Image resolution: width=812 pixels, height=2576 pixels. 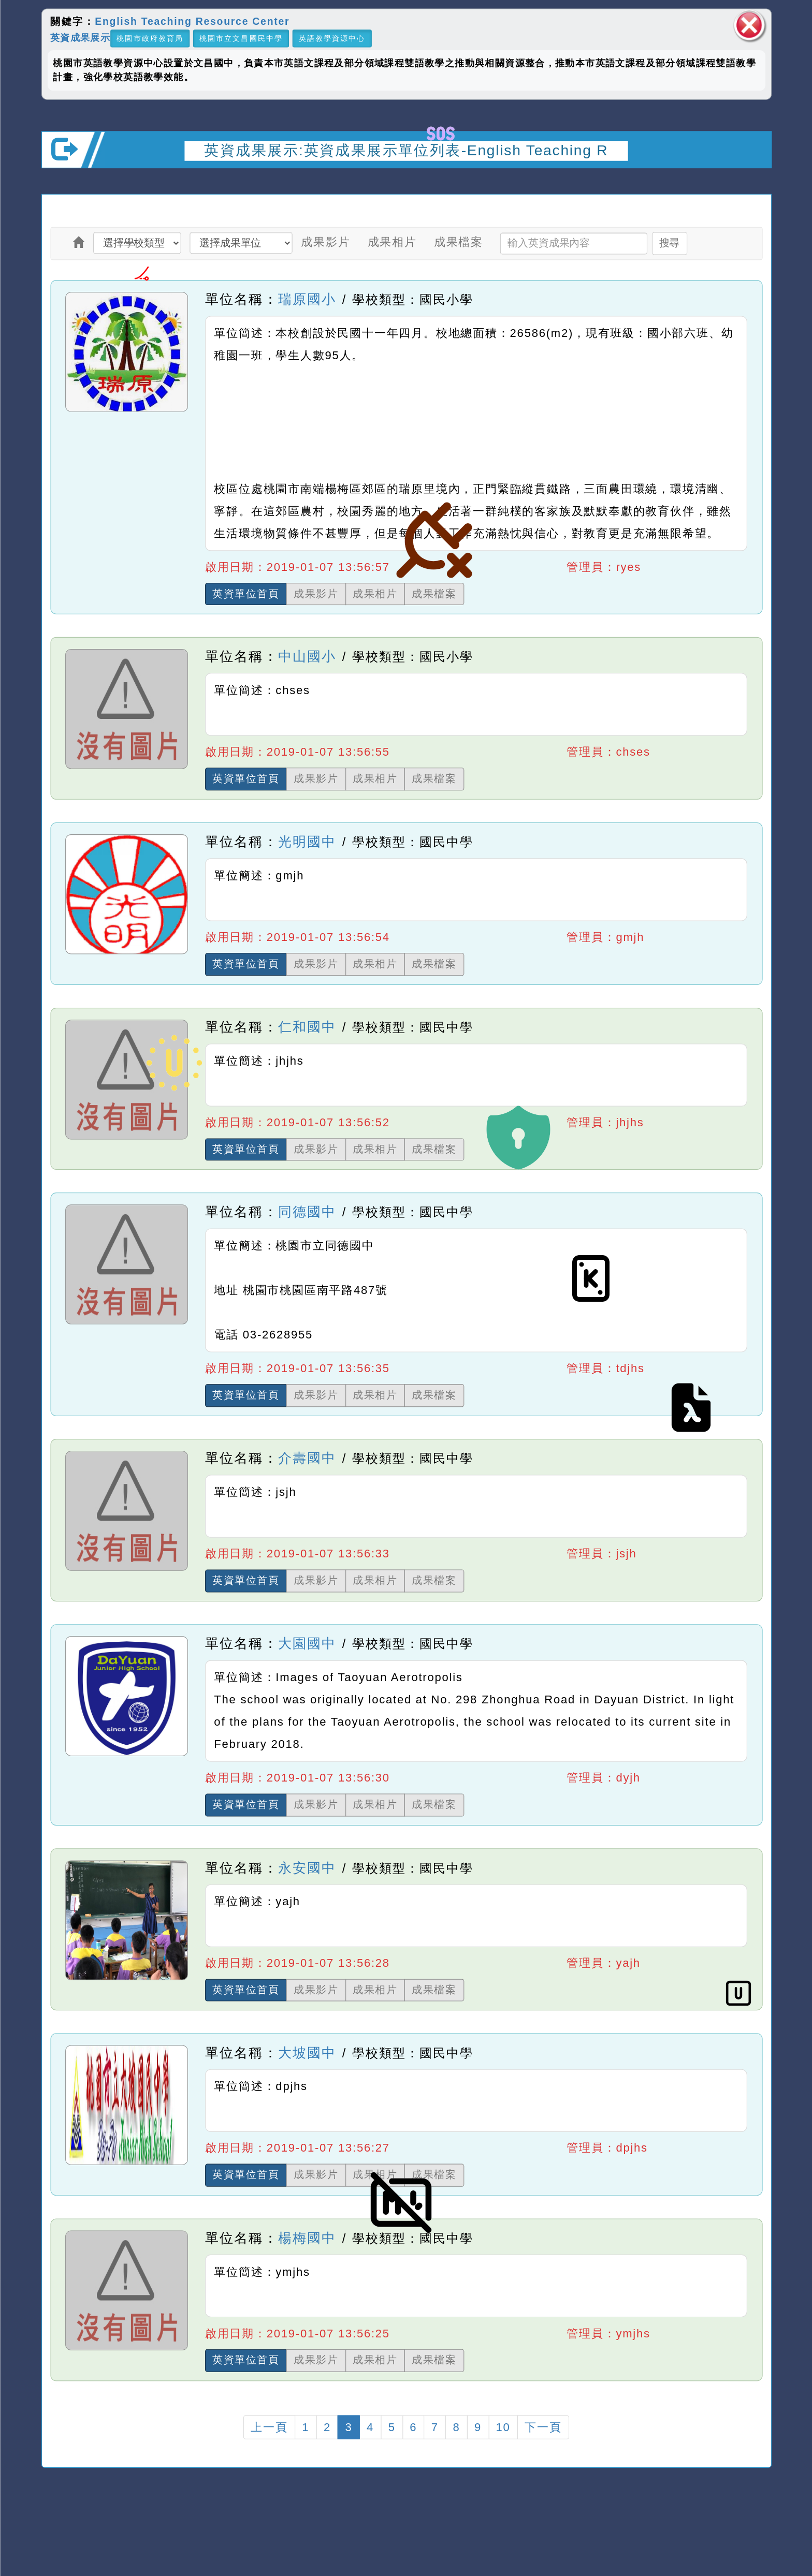 What do you see at coordinates (174, 1063) in the screenshot?
I see `indicates a pending or unverified user account` at bounding box center [174, 1063].